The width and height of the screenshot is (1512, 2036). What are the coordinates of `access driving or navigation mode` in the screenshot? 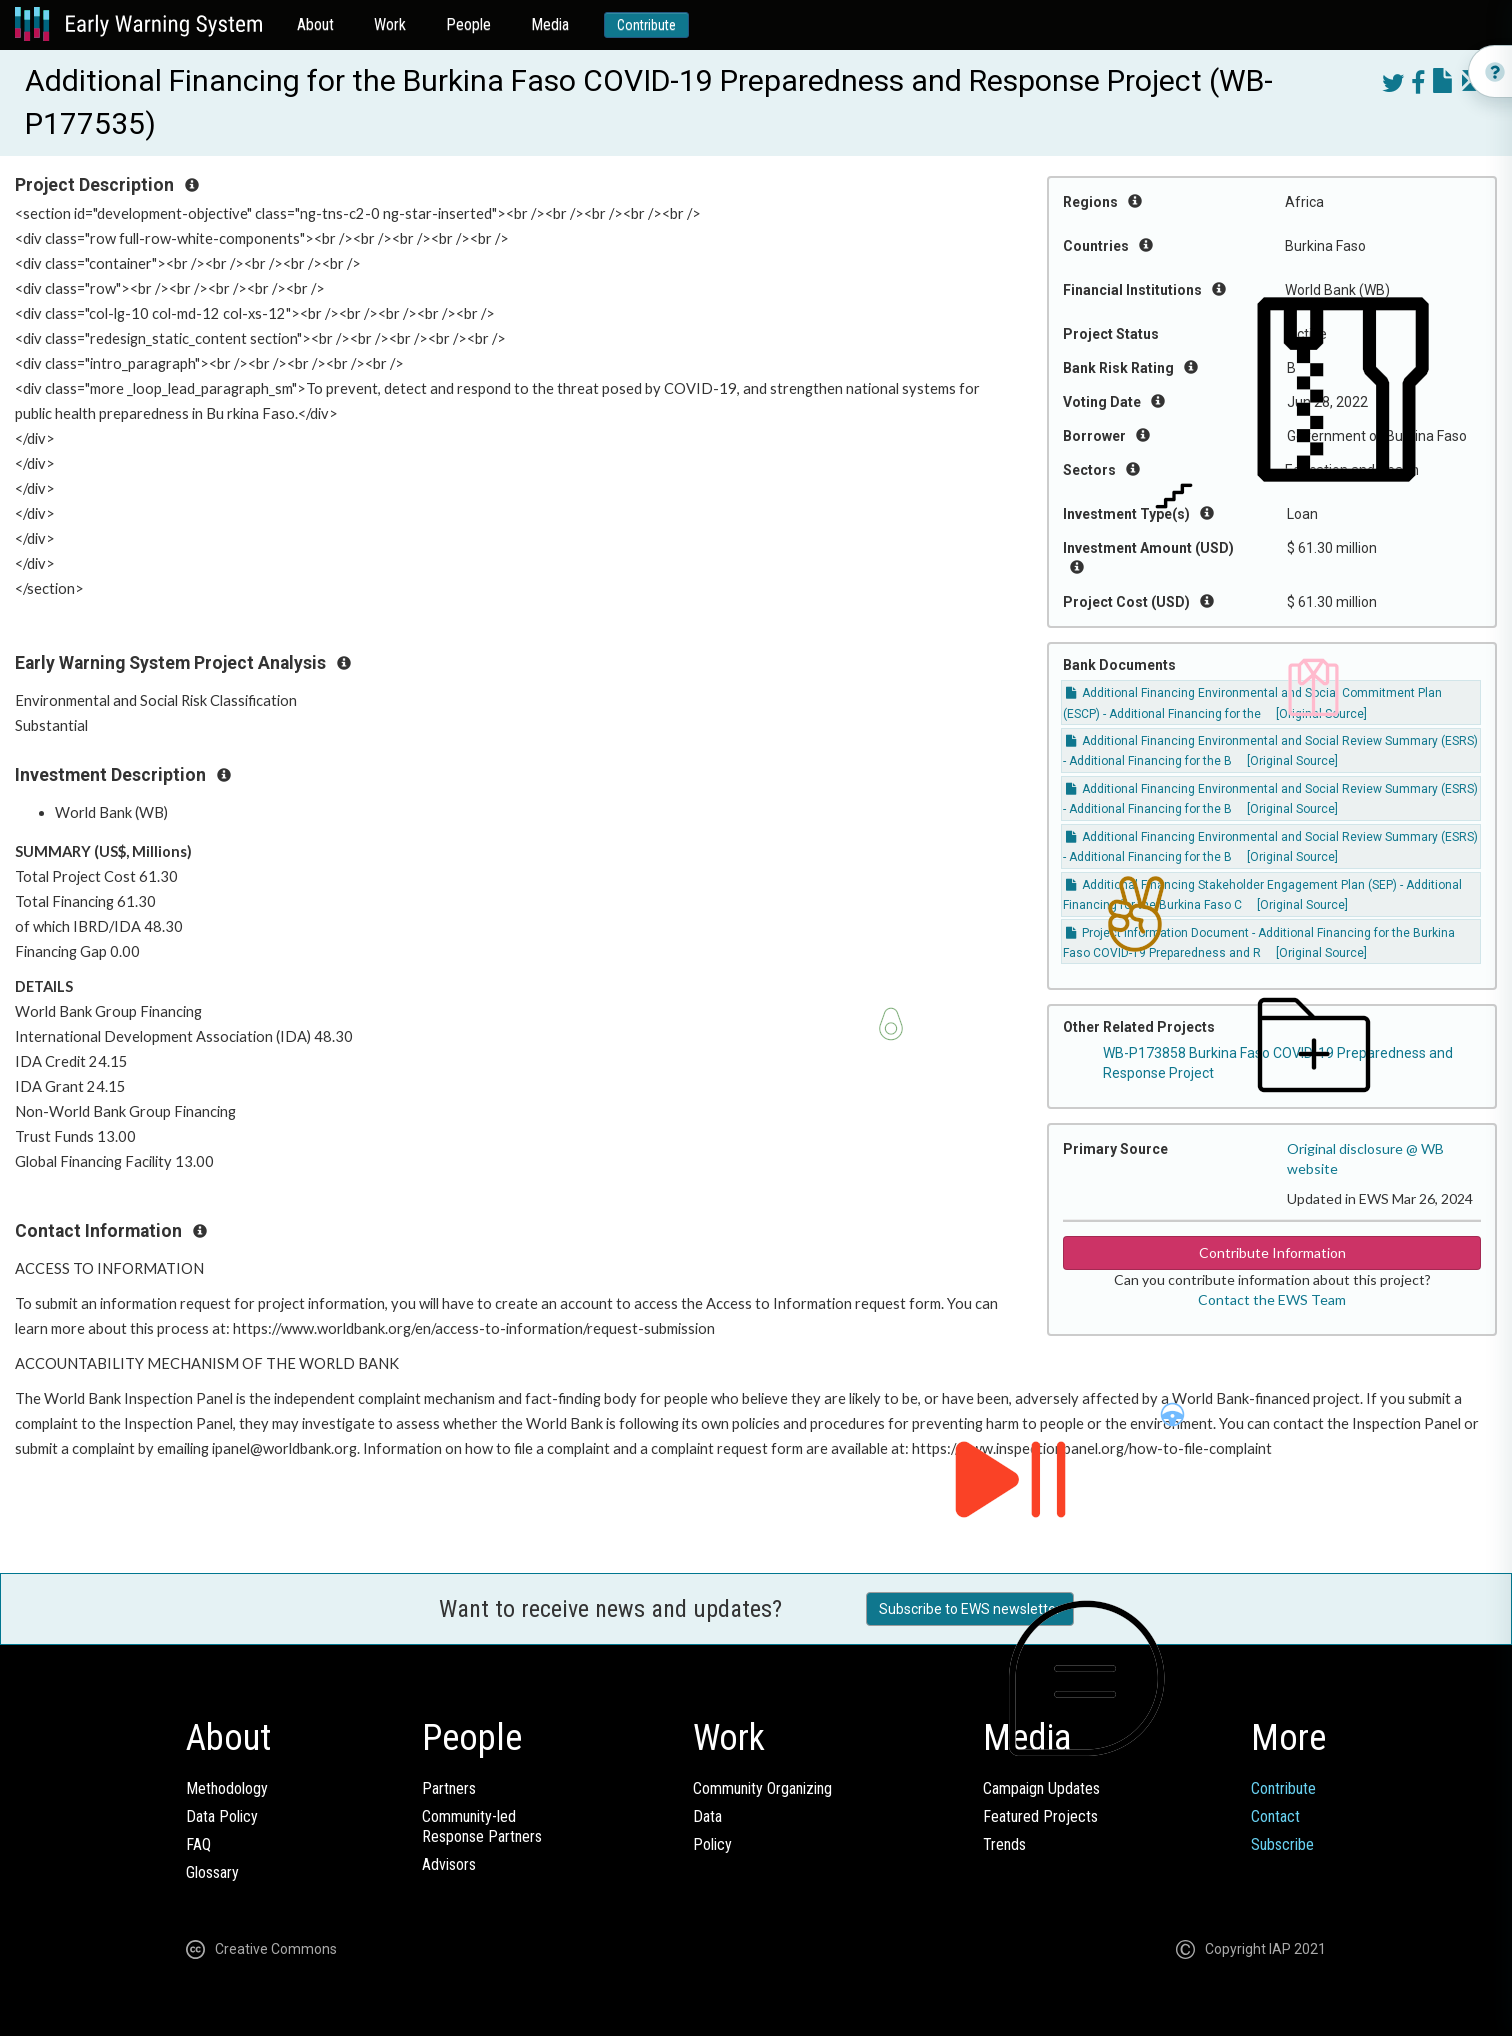 It's located at (1172, 1414).